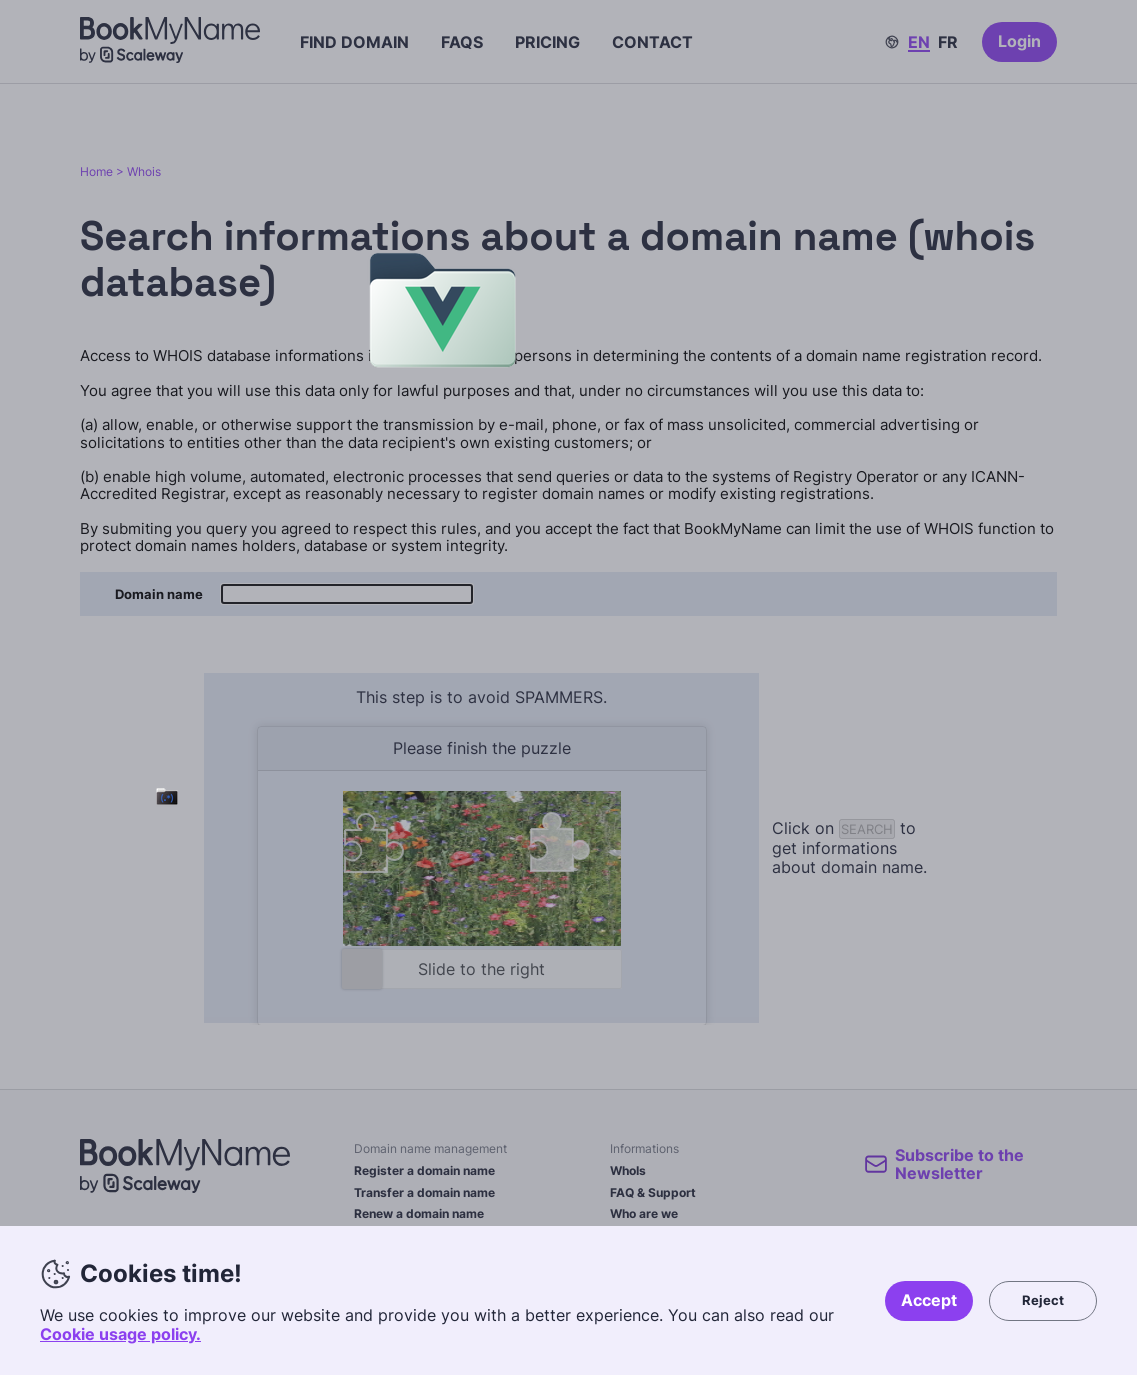  What do you see at coordinates (442, 314) in the screenshot?
I see `open folder containing Vue.js project files` at bounding box center [442, 314].